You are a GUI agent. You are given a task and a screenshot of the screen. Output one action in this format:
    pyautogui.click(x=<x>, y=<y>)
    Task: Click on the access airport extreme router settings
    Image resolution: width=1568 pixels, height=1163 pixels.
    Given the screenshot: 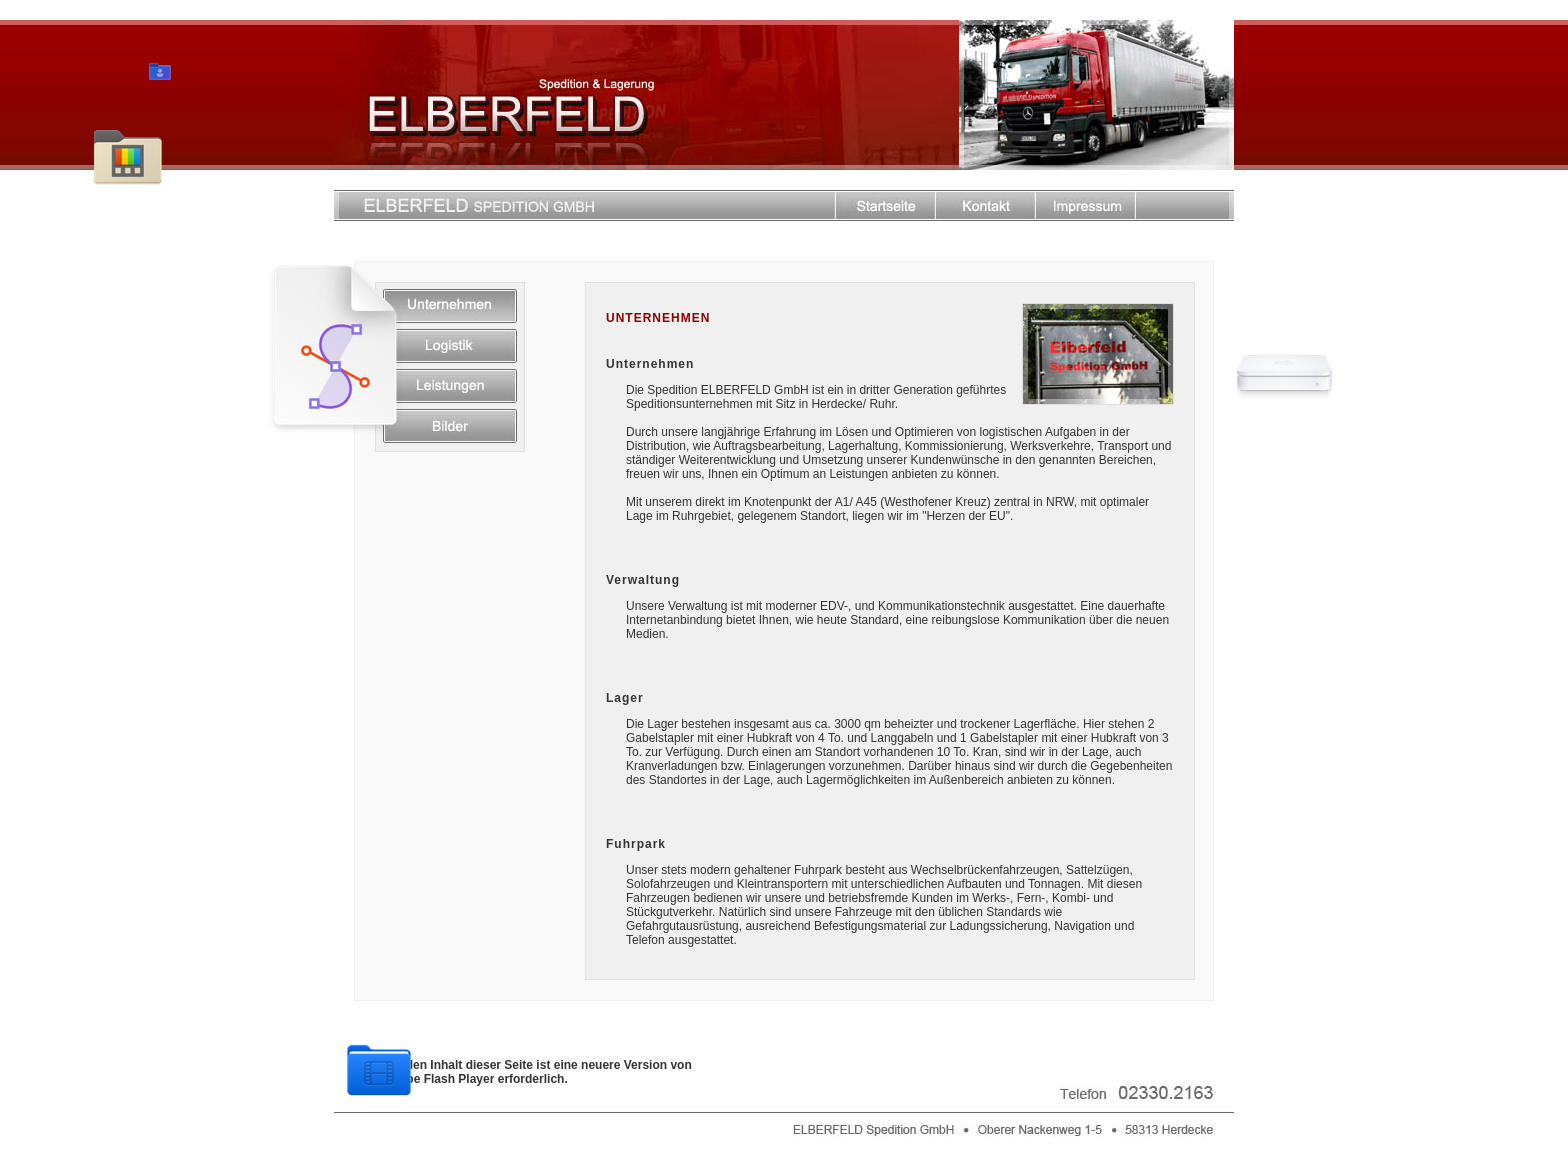 What is the action you would take?
    pyautogui.click(x=1284, y=364)
    